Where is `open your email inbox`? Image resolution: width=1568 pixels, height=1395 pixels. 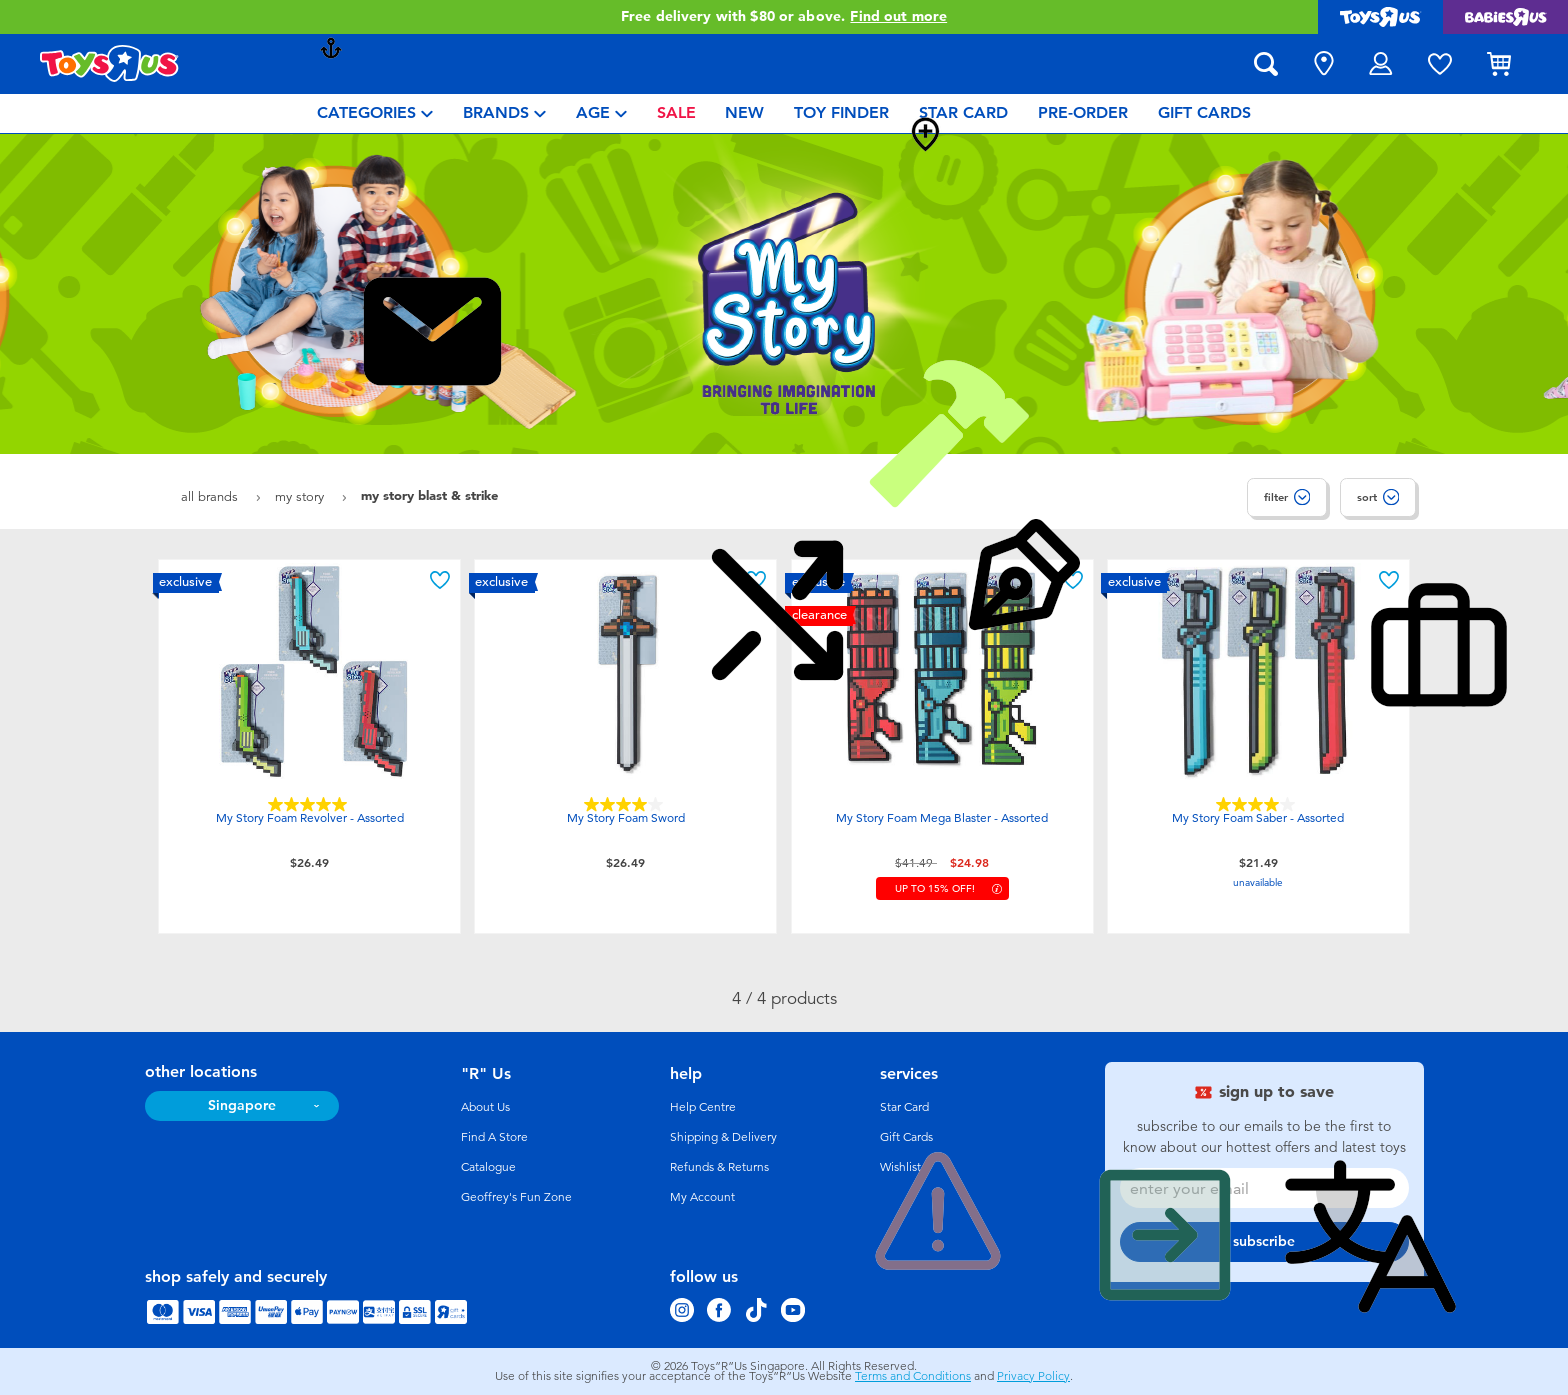 open your email inbox is located at coordinates (432, 331).